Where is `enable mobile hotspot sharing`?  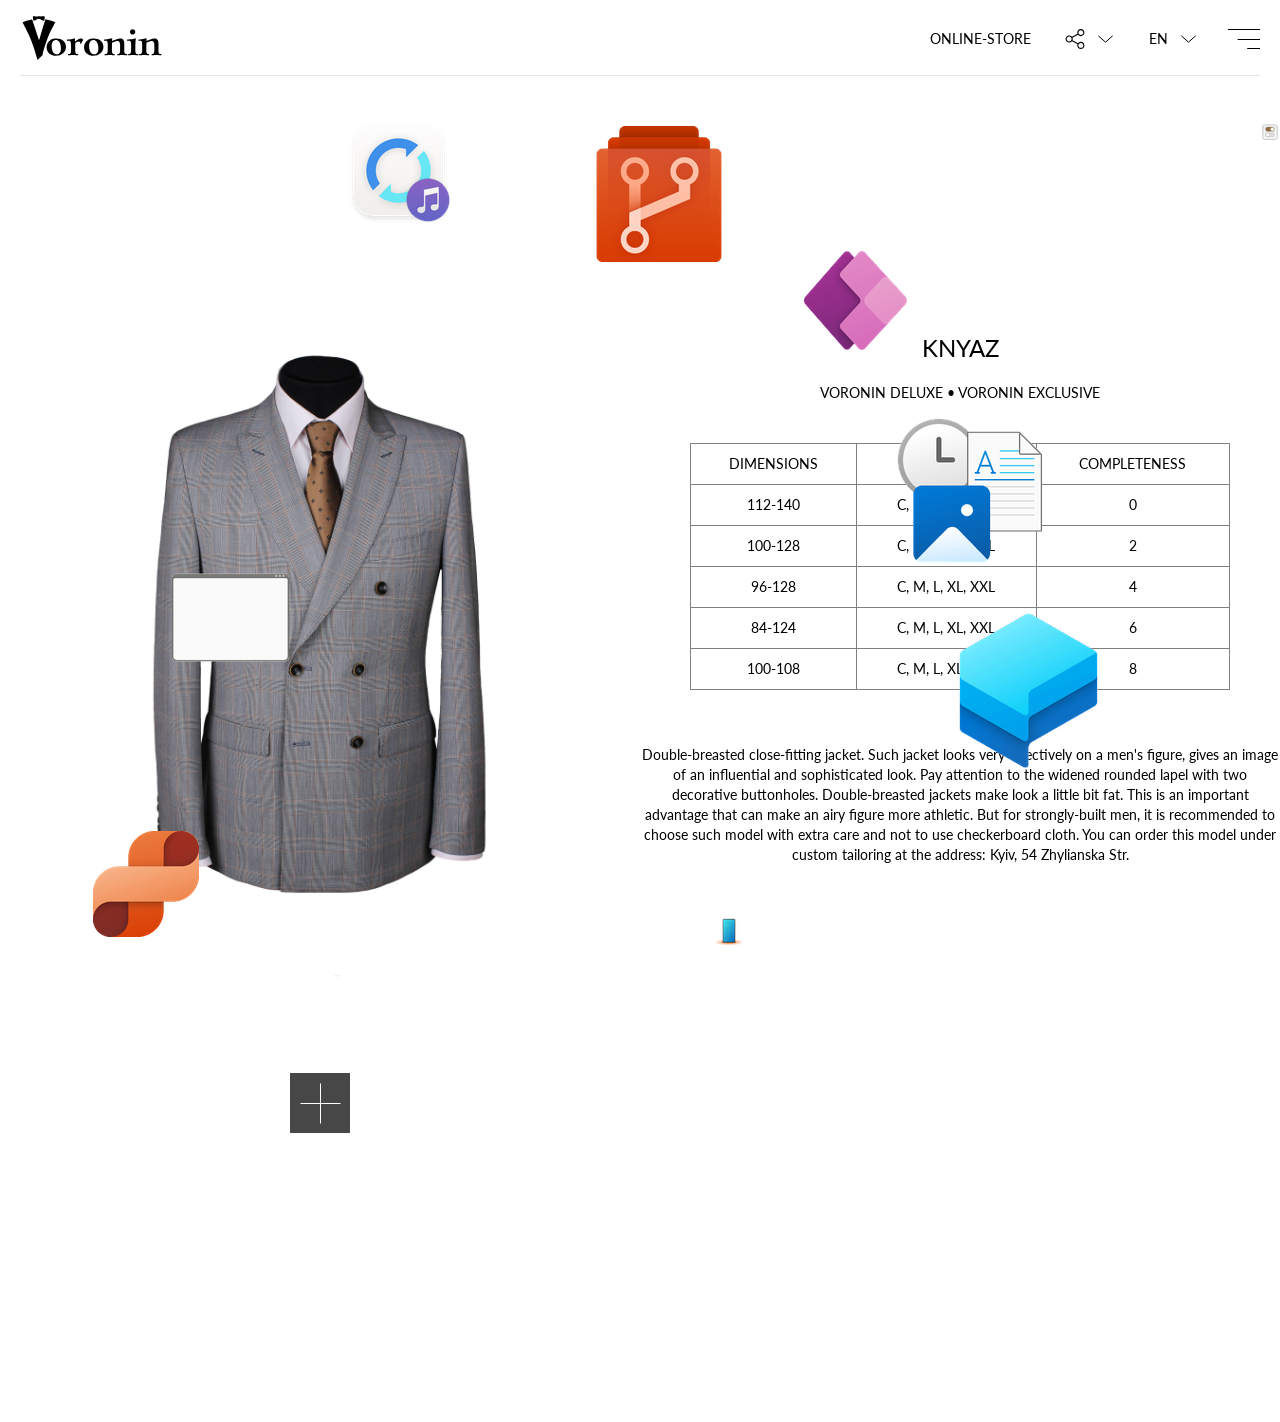 enable mobile hotspot sharing is located at coordinates (729, 932).